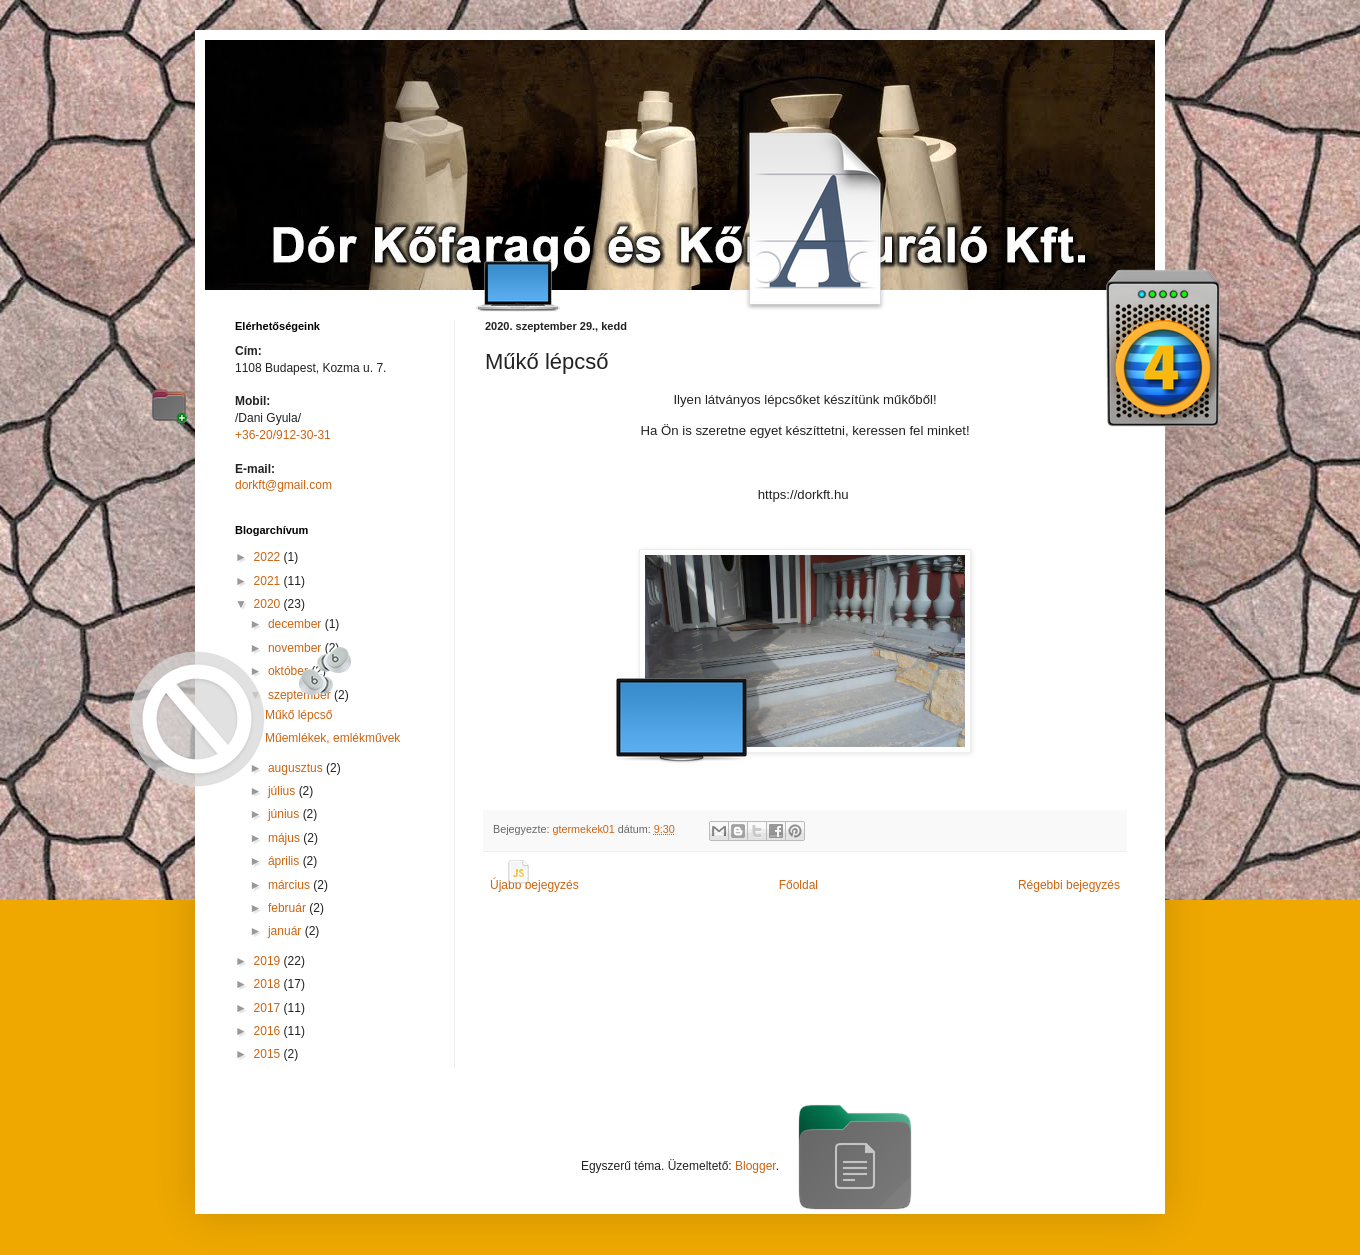 This screenshot has height=1255, width=1360. What do you see at coordinates (197, 719) in the screenshot?
I see `indicates an unsupported file, feature, or action` at bounding box center [197, 719].